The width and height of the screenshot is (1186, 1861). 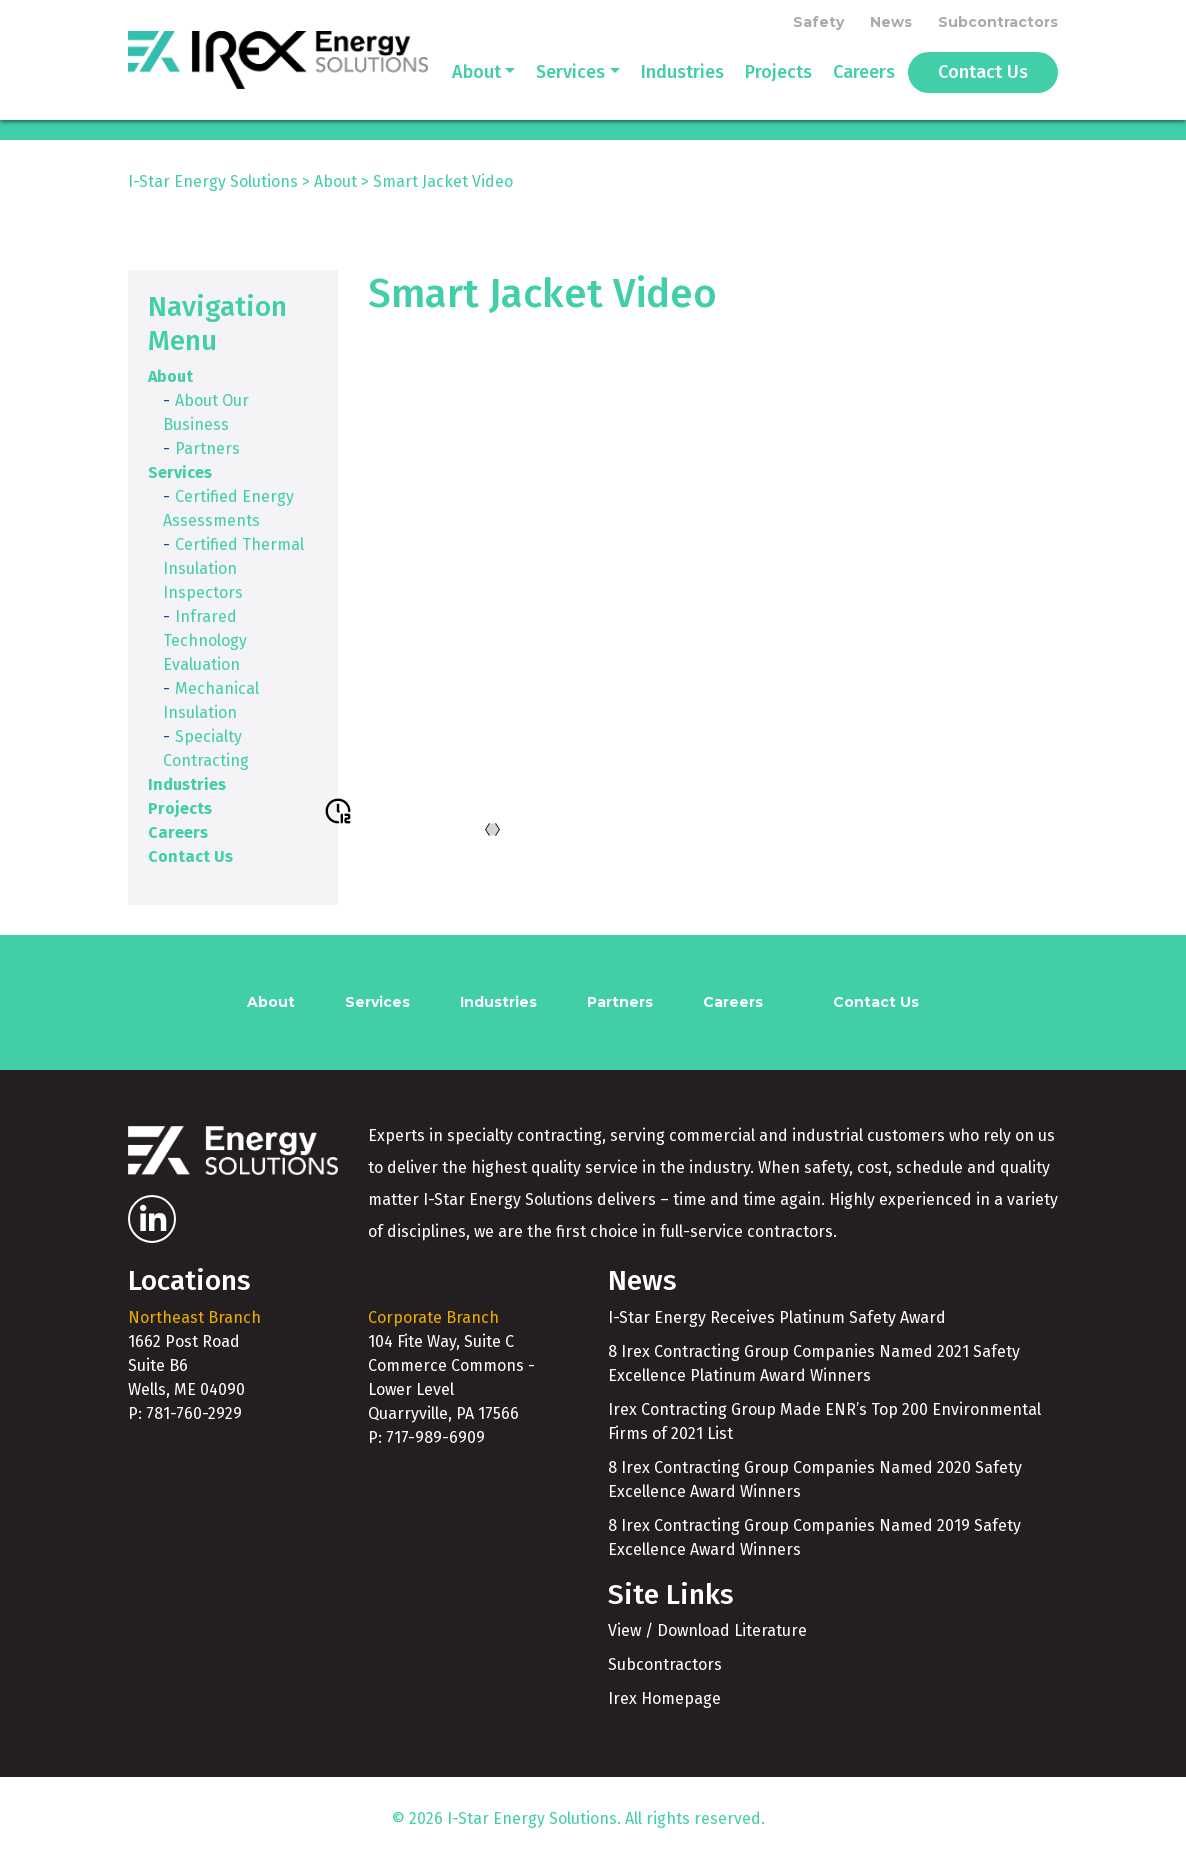 What do you see at coordinates (492, 829) in the screenshot?
I see `view or edit source code` at bounding box center [492, 829].